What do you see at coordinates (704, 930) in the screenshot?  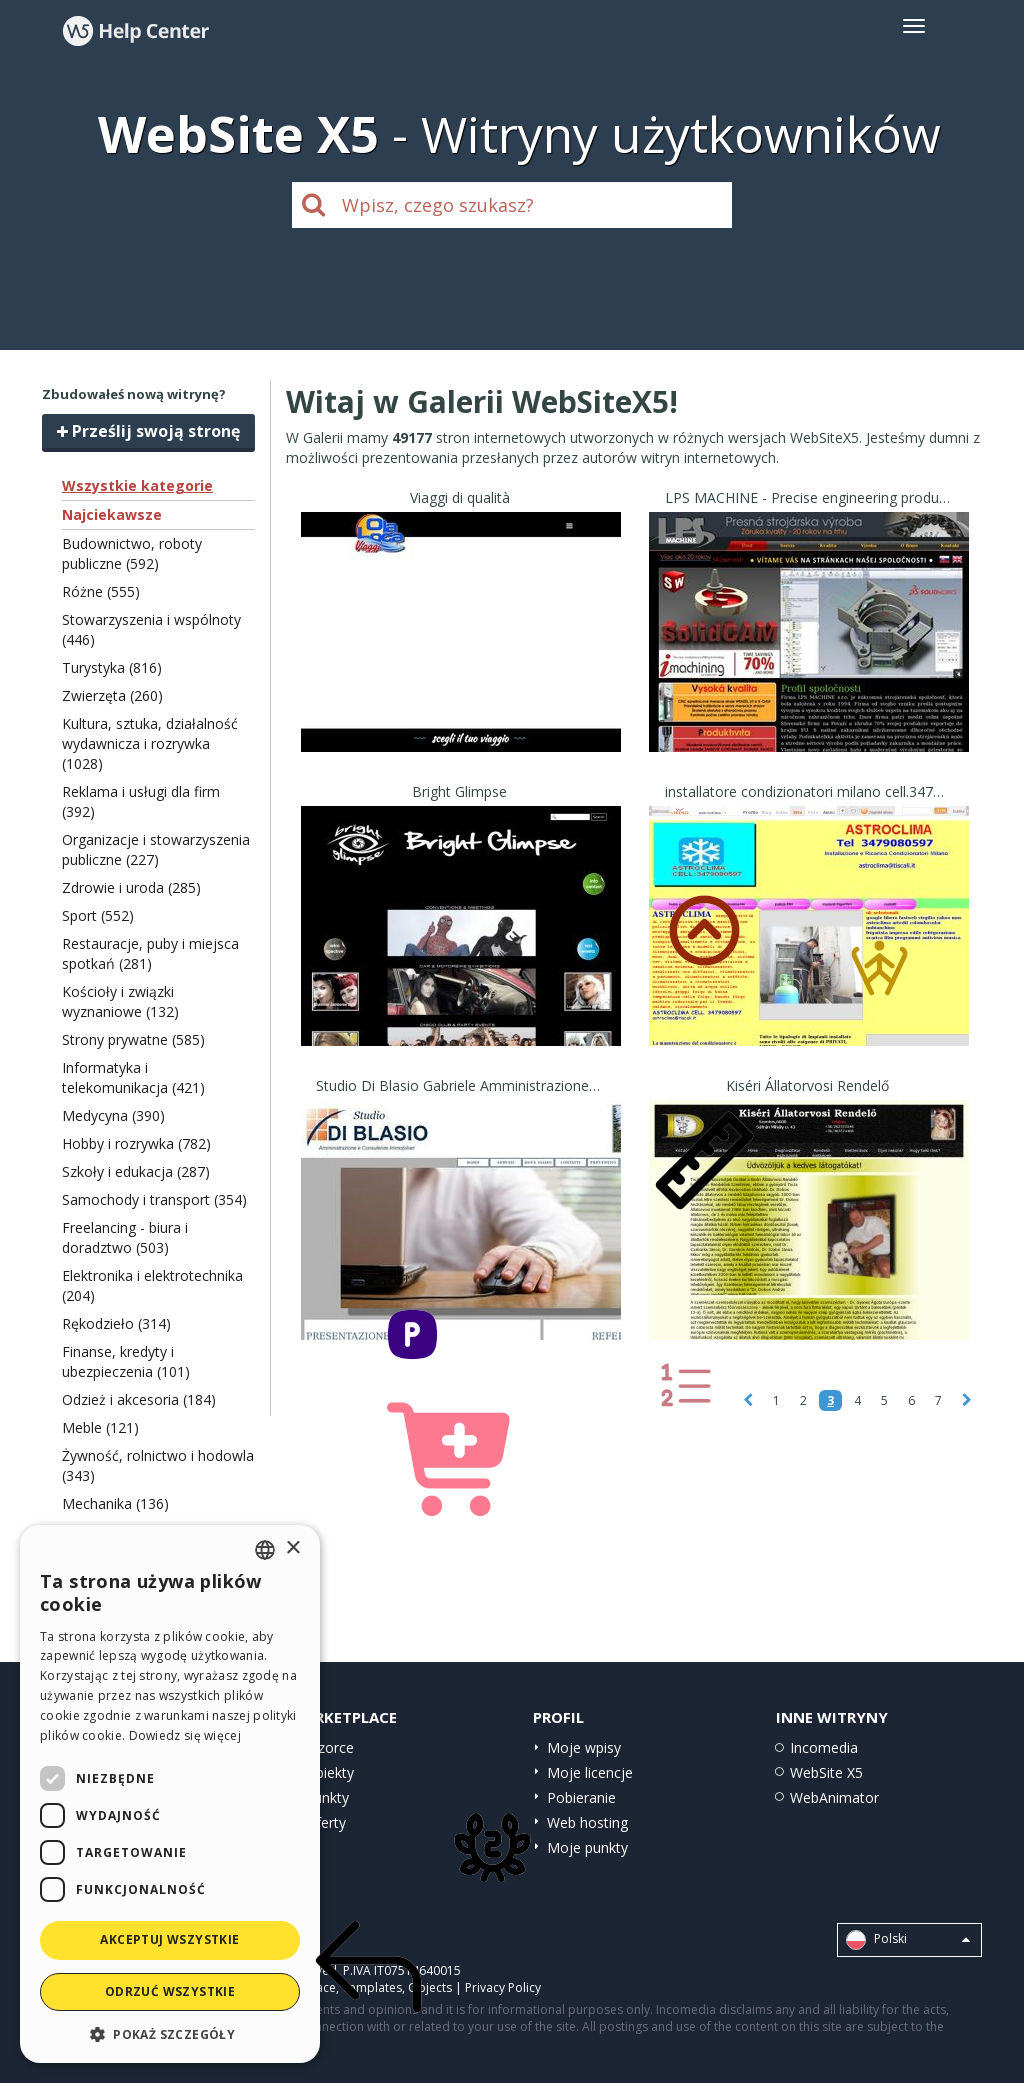 I see `scroll to top of page` at bounding box center [704, 930].